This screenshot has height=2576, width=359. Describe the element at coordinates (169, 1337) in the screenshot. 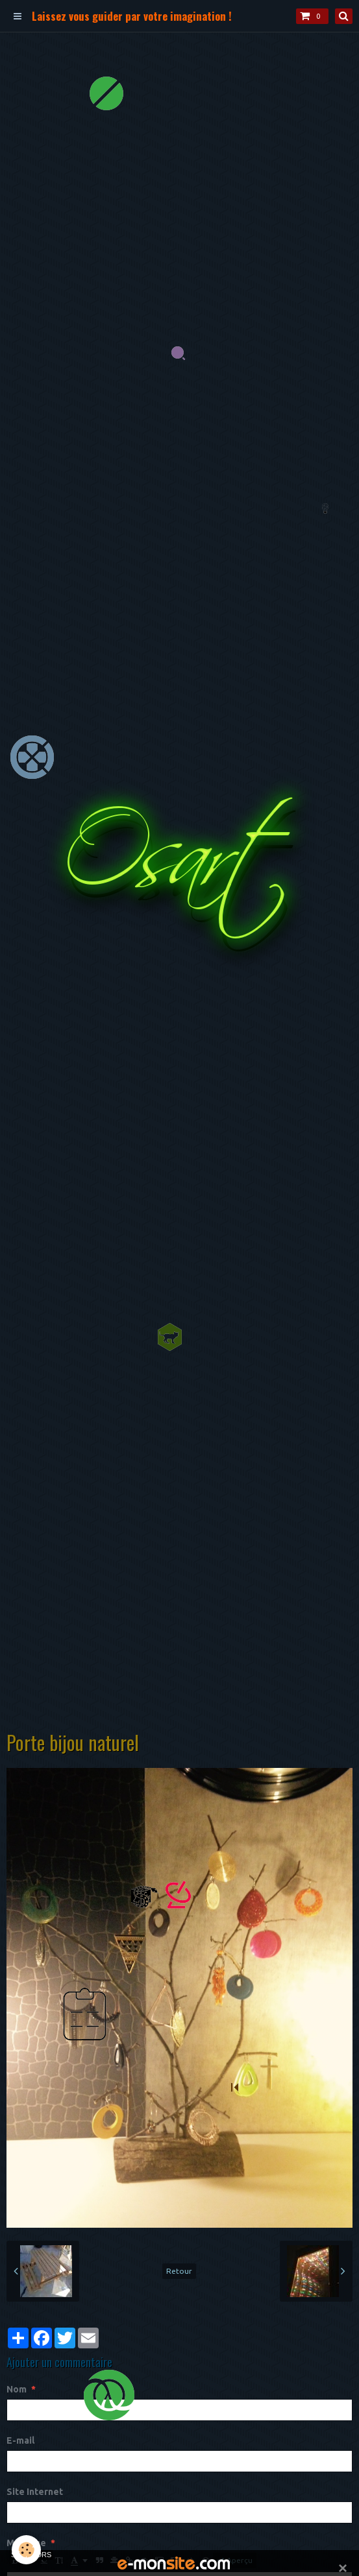

I see `open TiddlyWiki application` at that location.